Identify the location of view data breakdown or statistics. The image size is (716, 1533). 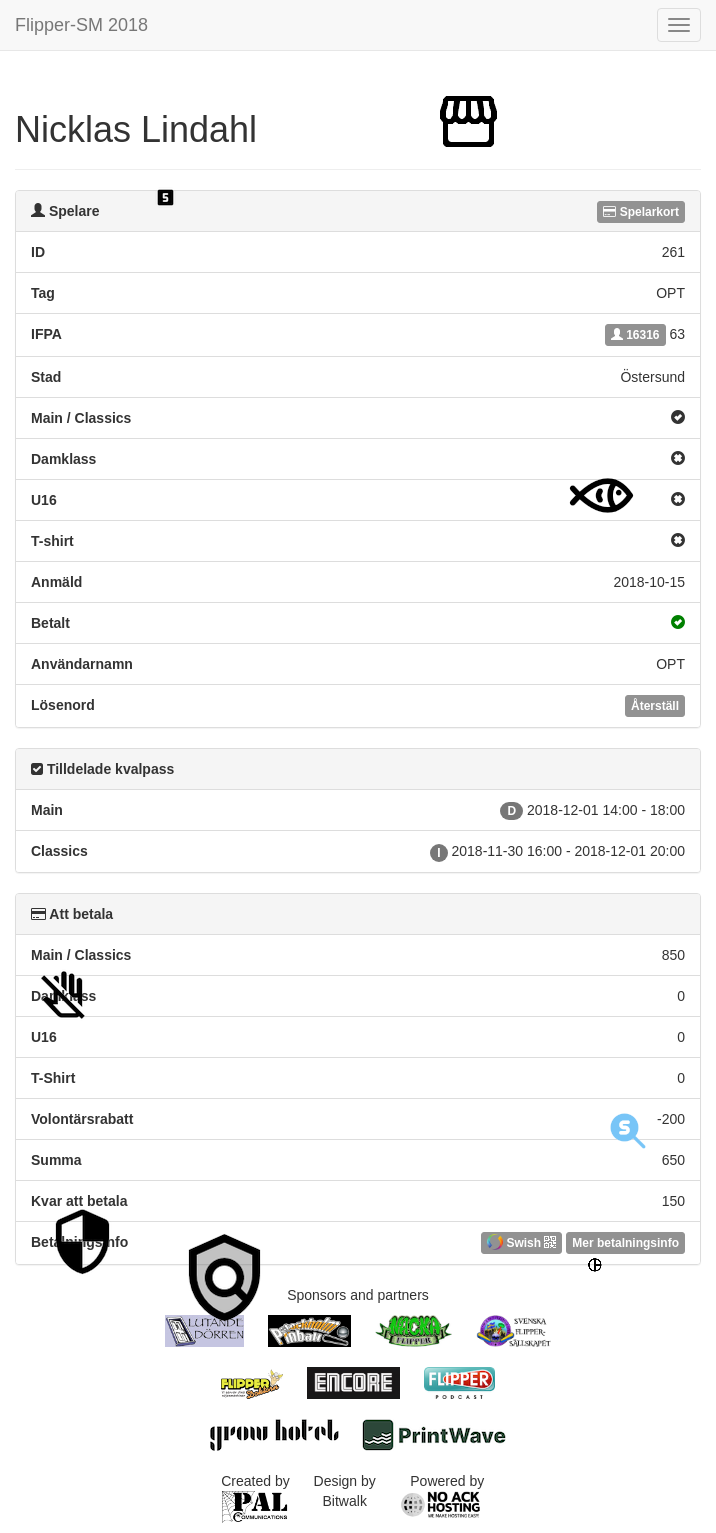
(595, 1265).